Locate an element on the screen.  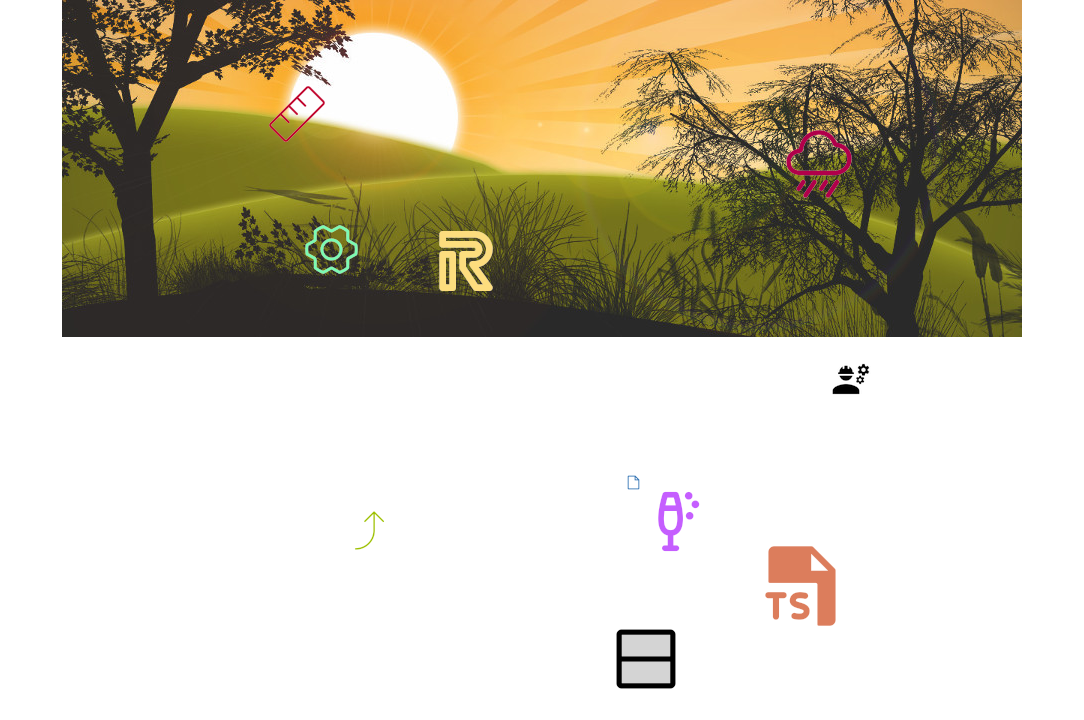
view or open a file is located at coordinates (633, 482).